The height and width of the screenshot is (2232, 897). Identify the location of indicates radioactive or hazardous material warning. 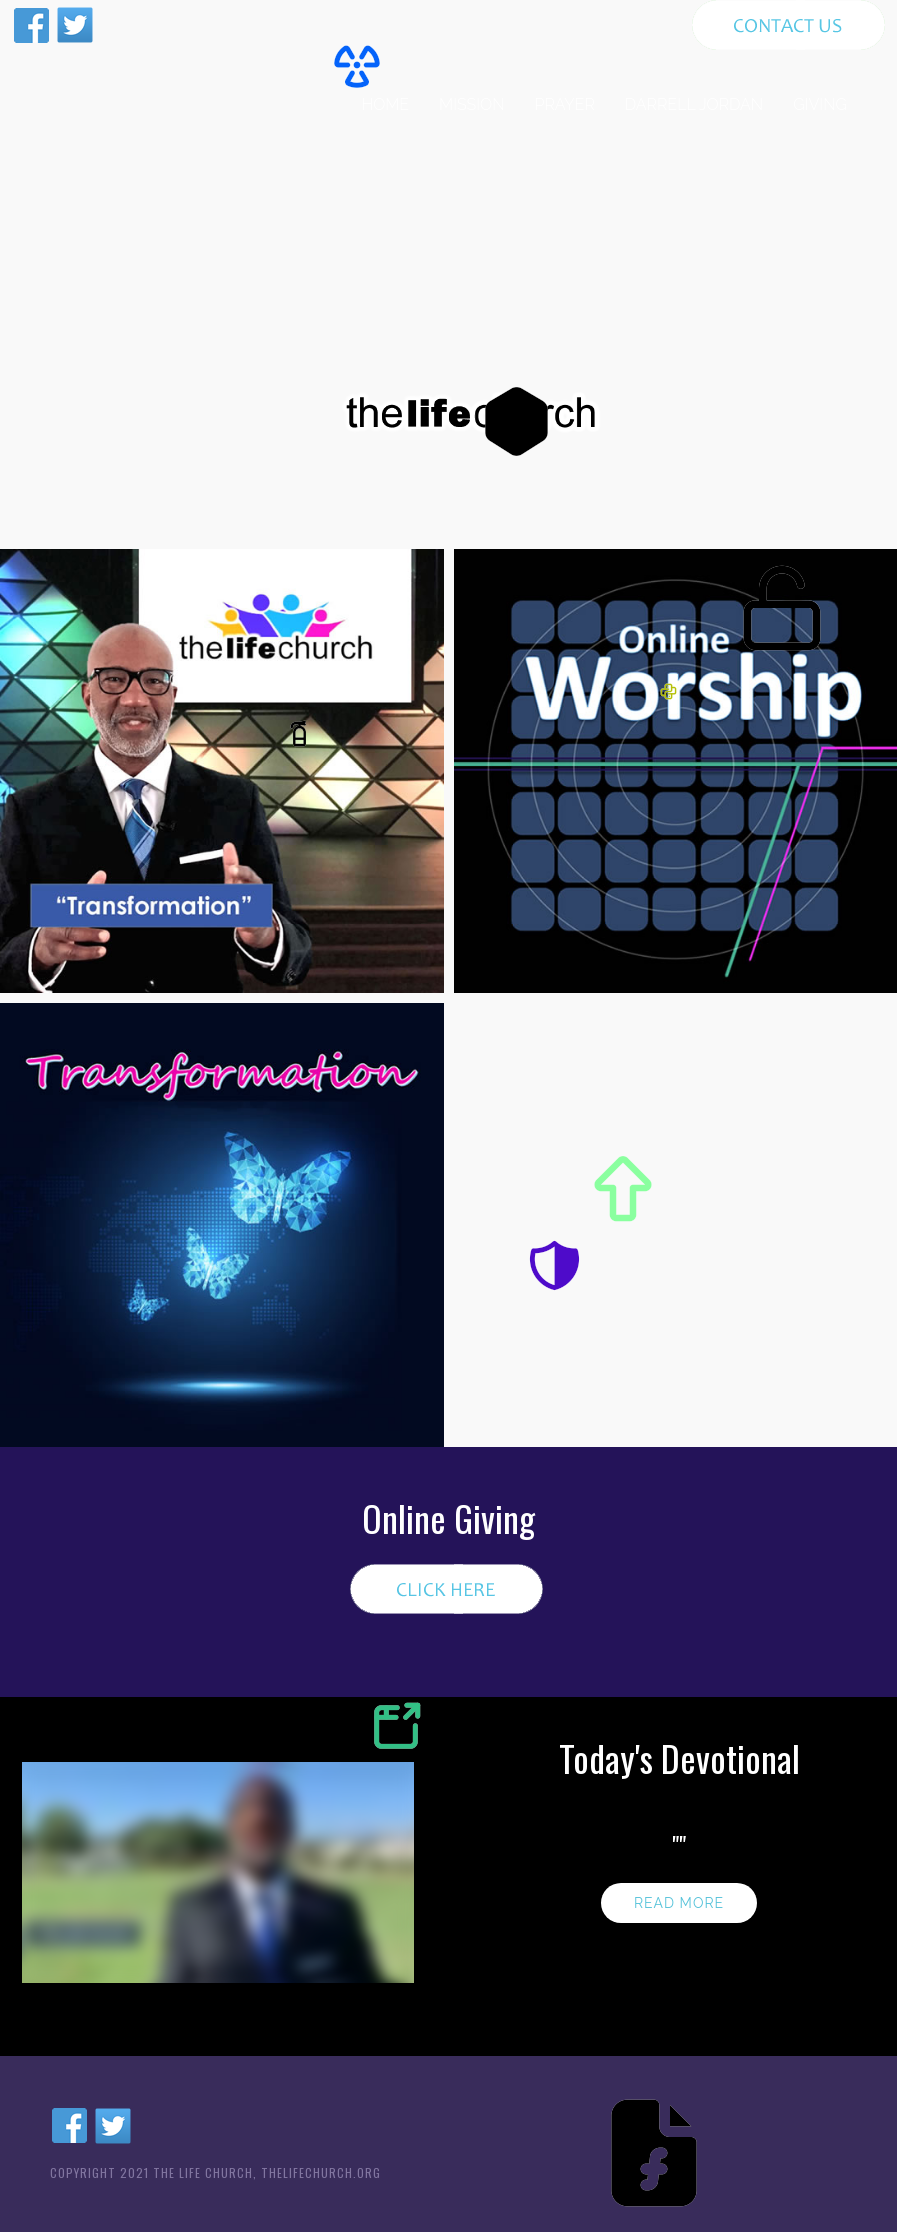
(357, 65).